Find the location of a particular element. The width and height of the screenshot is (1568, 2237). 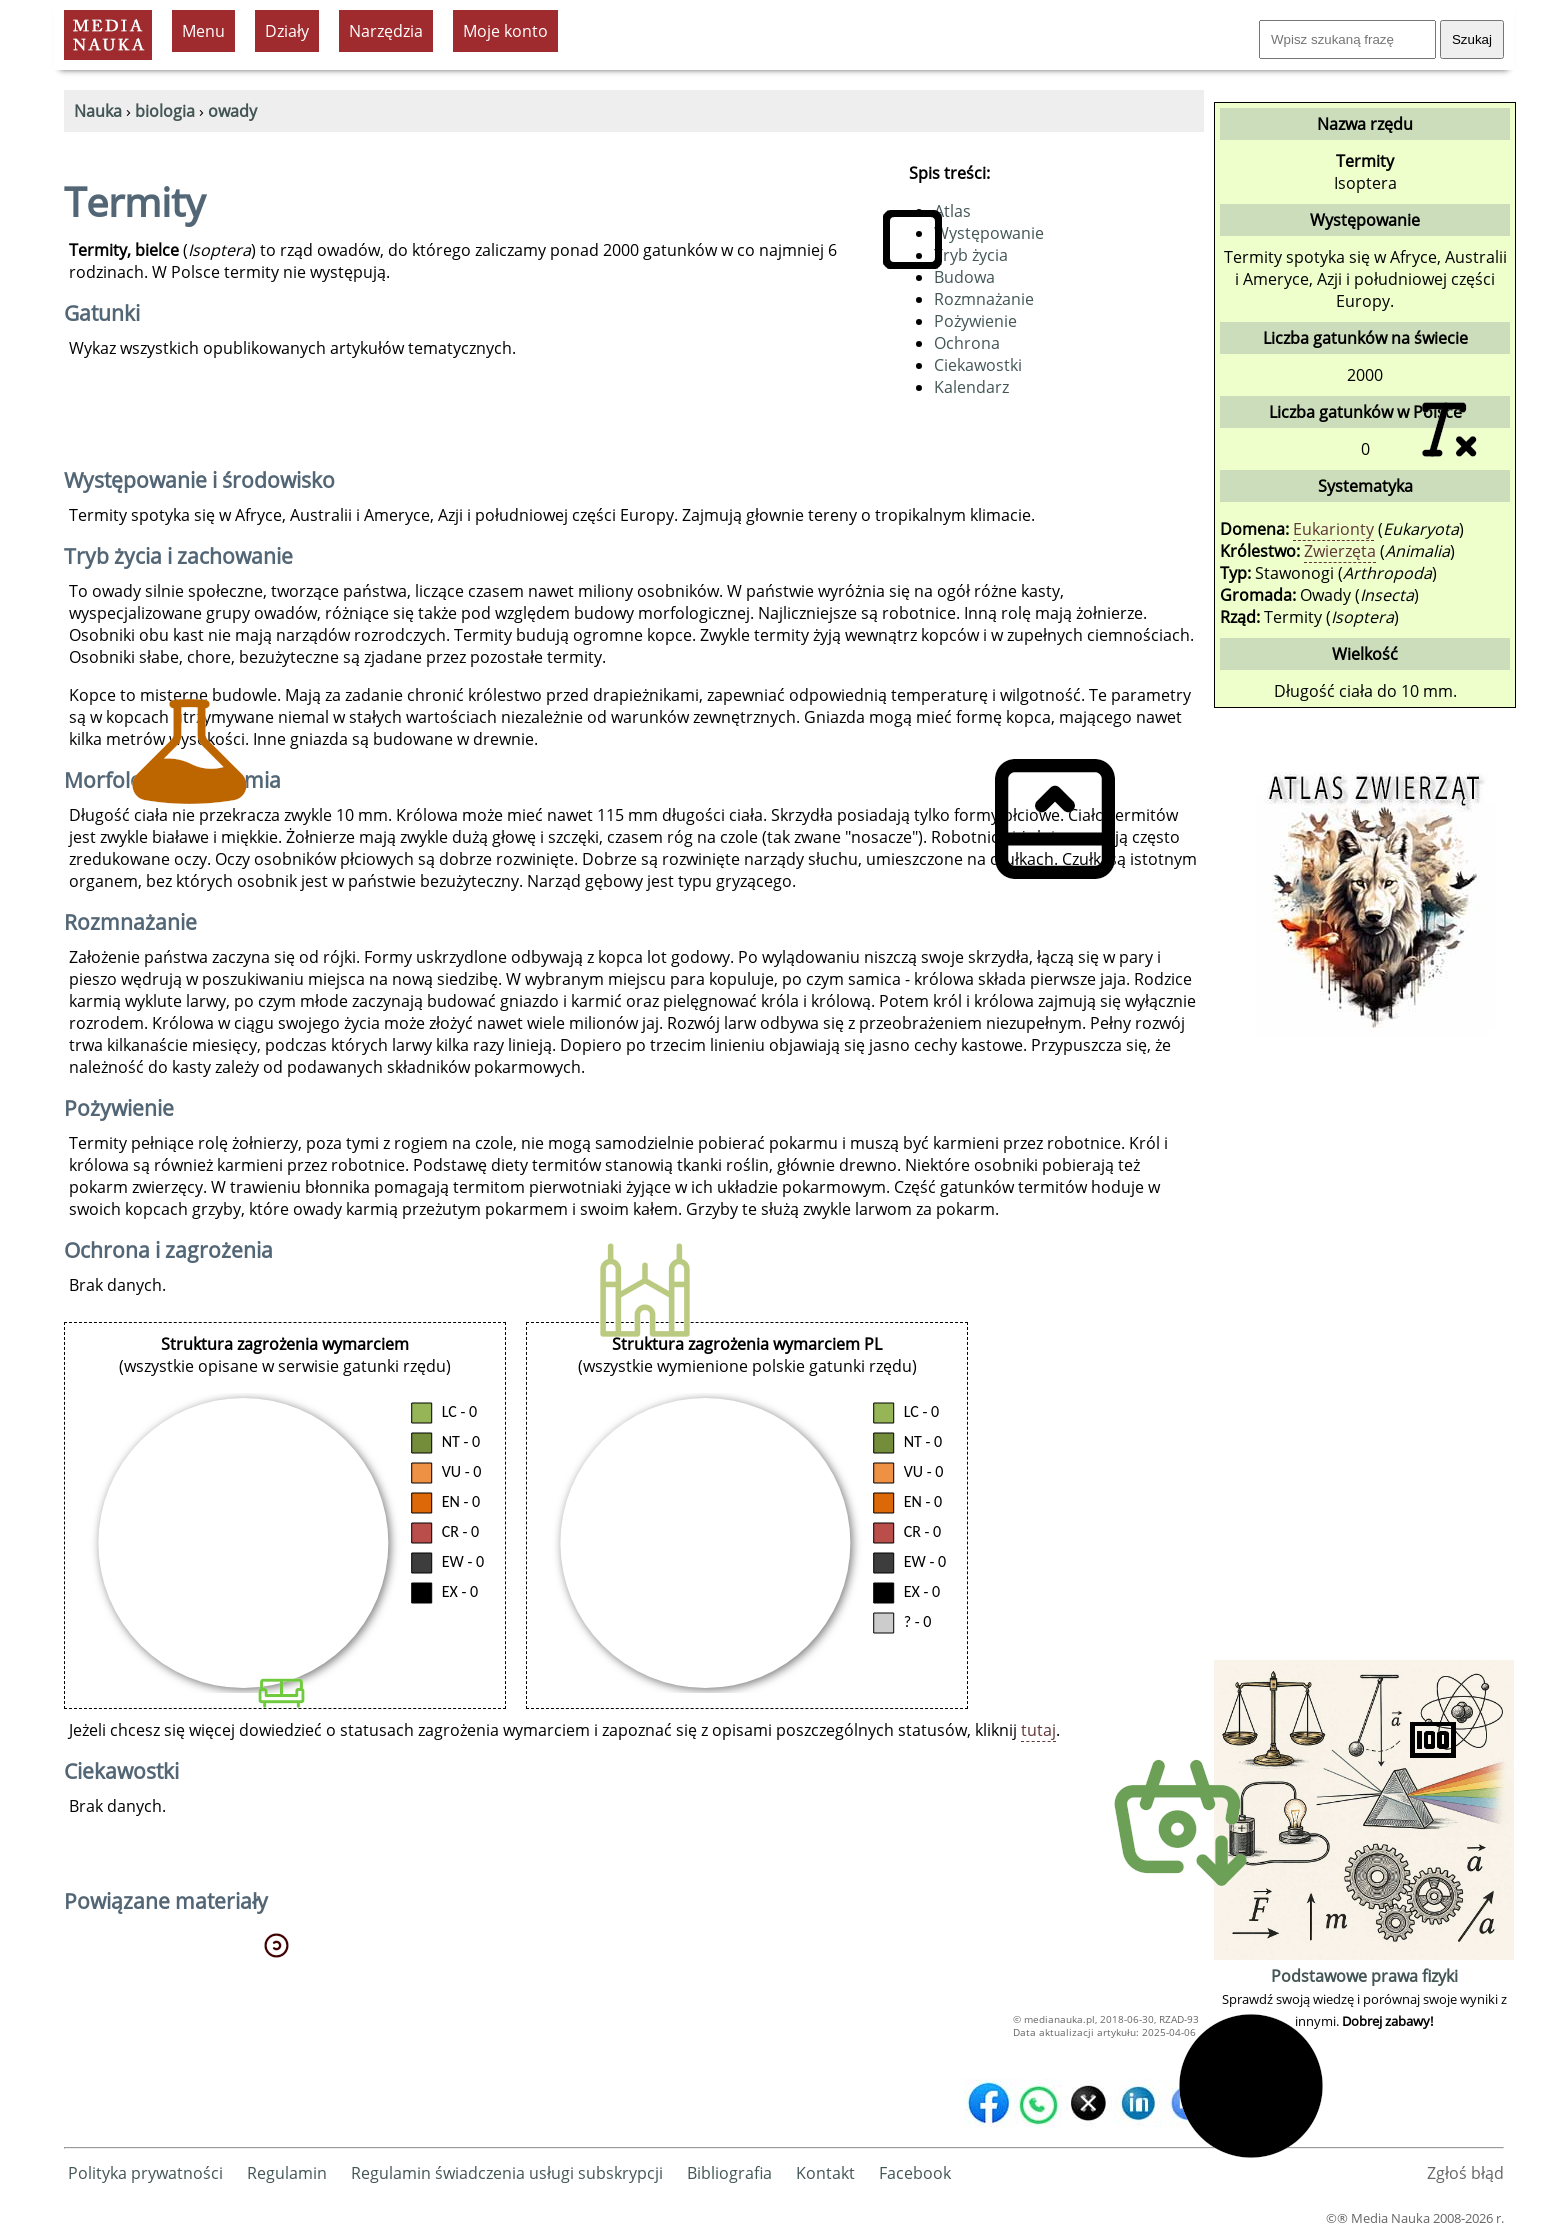

find nearby synagogues is located at coordinates (645, 1292).